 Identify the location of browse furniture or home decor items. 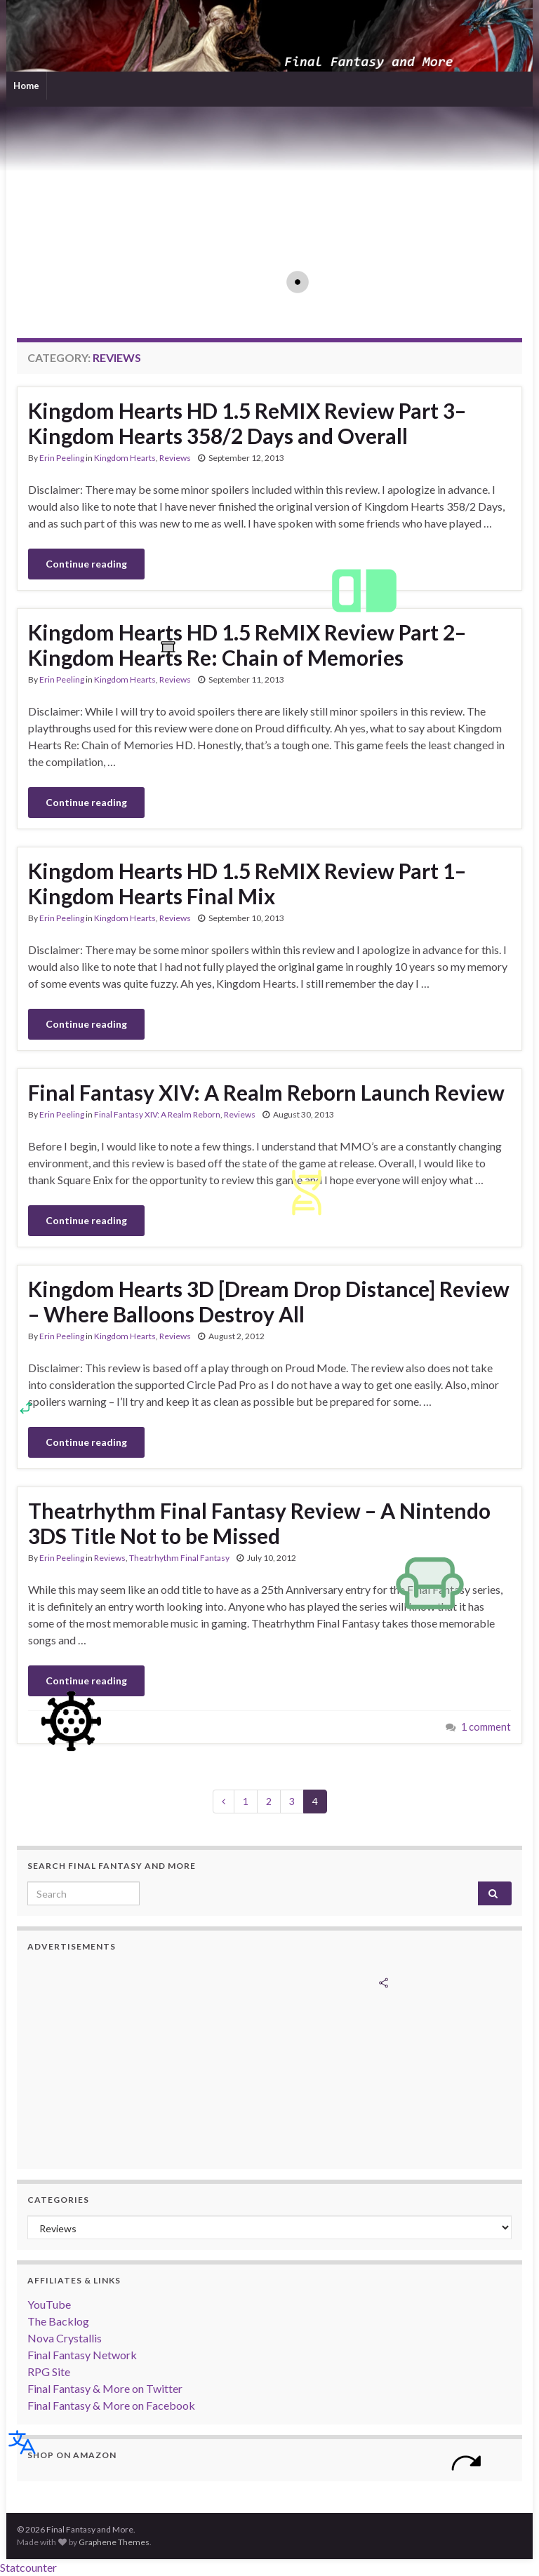
(430, 1584).